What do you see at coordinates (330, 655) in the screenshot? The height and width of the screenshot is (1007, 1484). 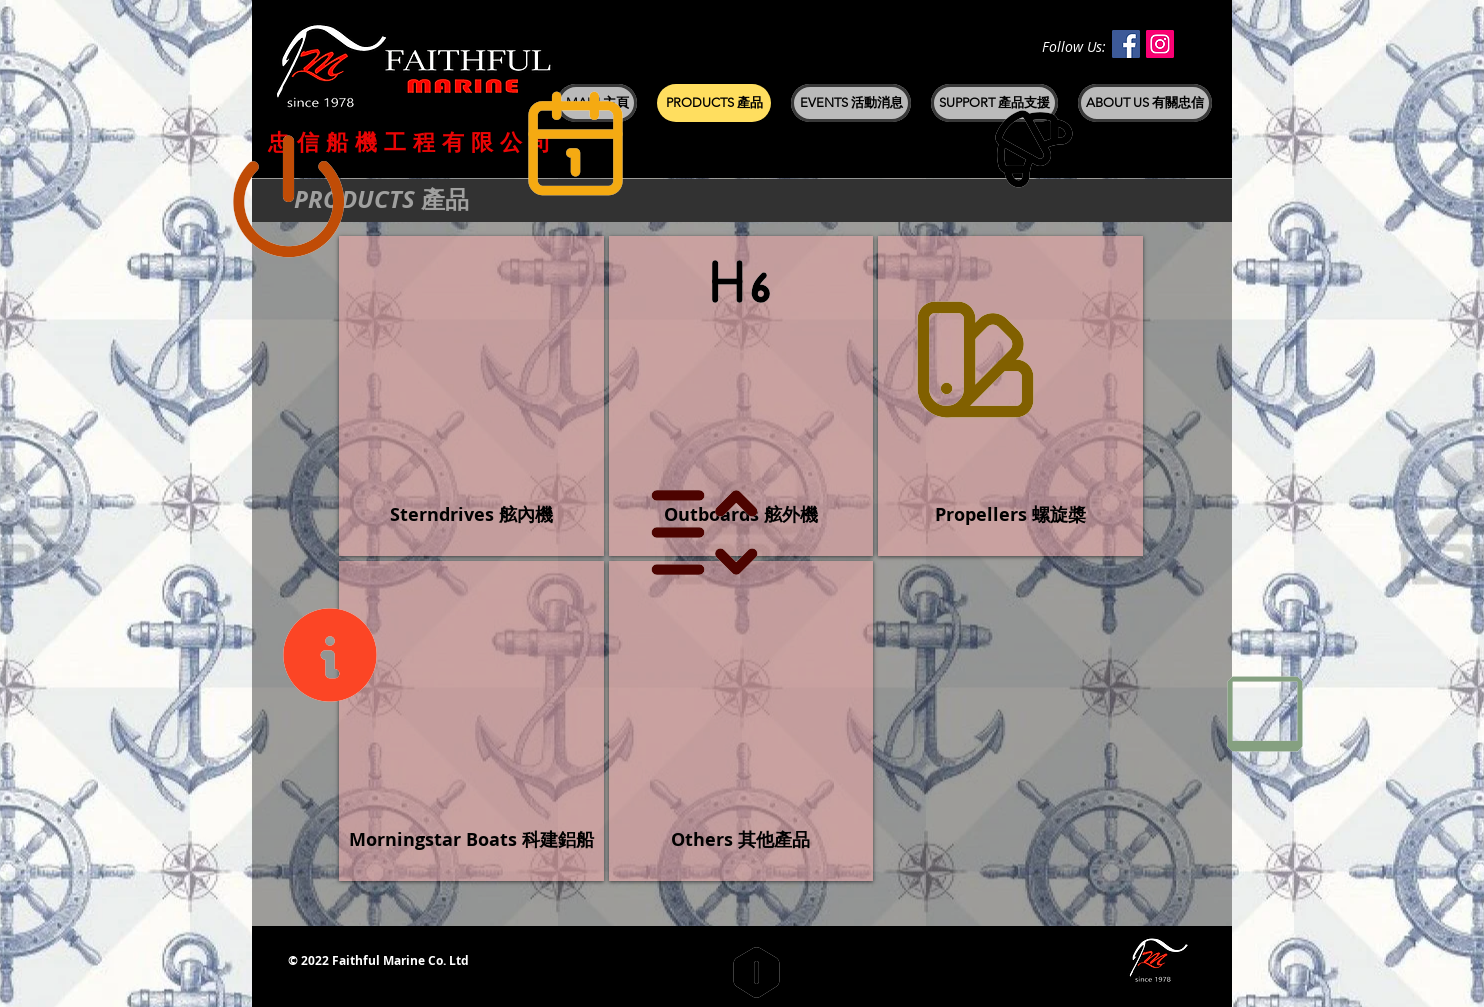 I see `view more information or details` at bounding box center [330, 655].